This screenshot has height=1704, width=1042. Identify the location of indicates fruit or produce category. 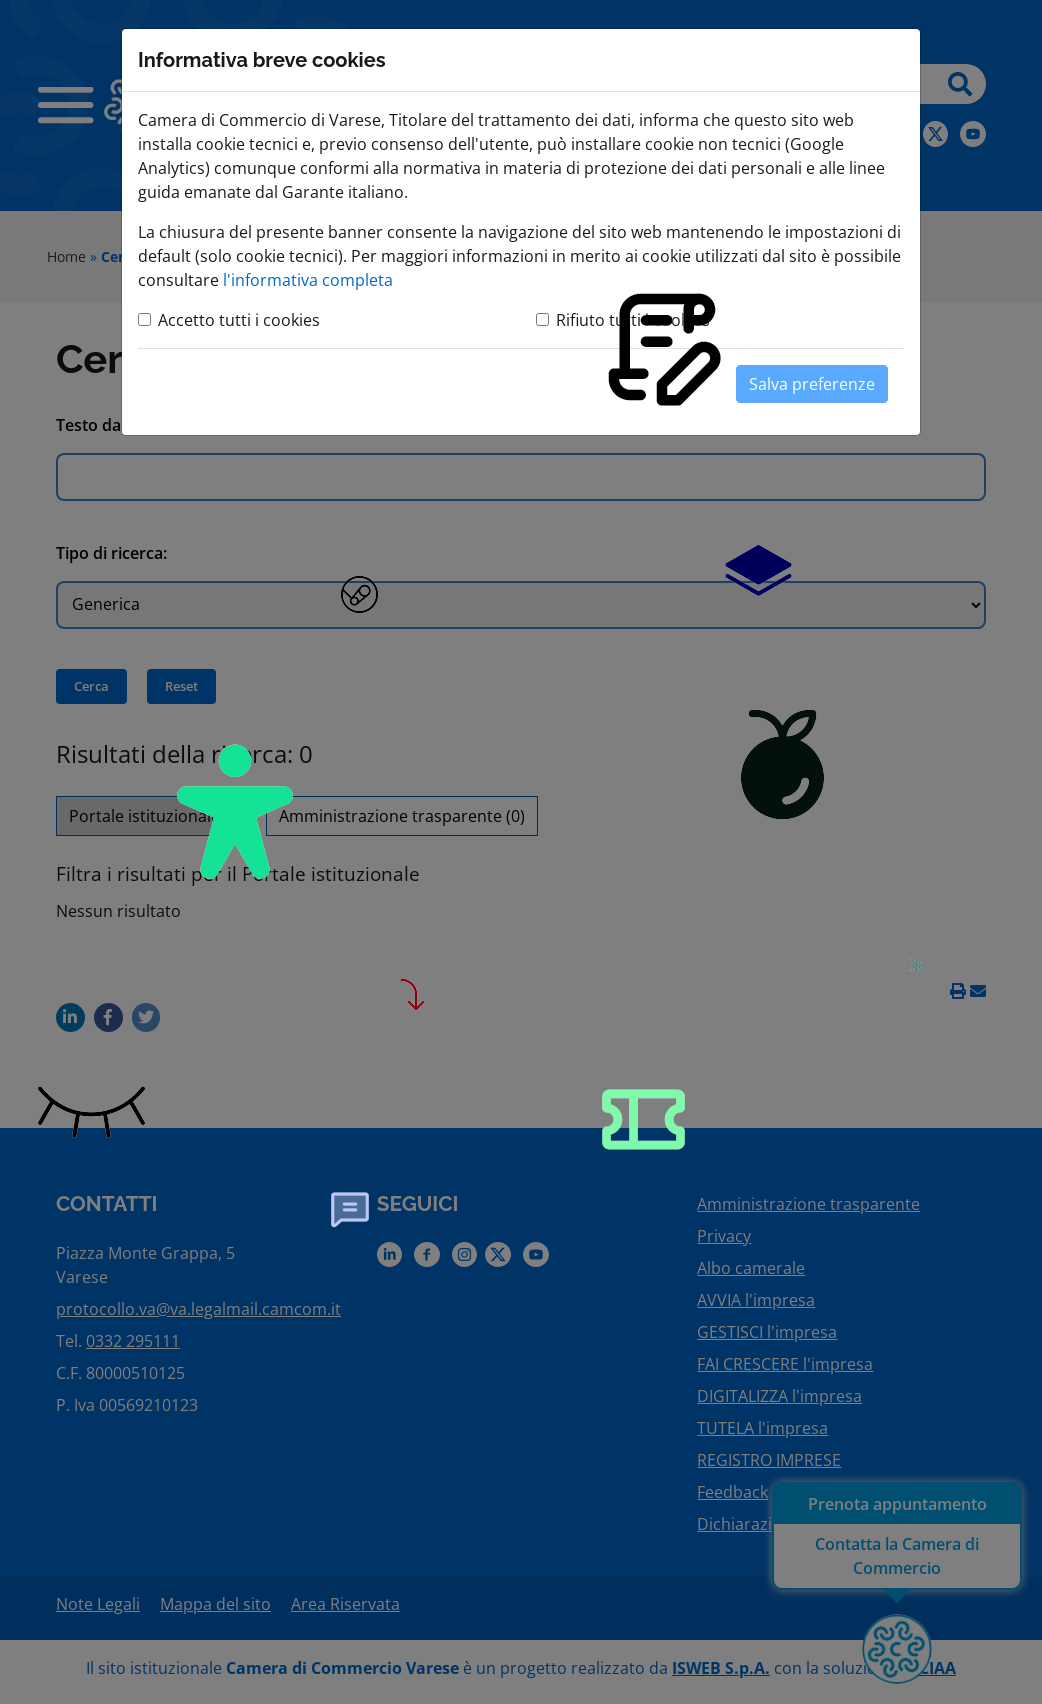
(782, 766).